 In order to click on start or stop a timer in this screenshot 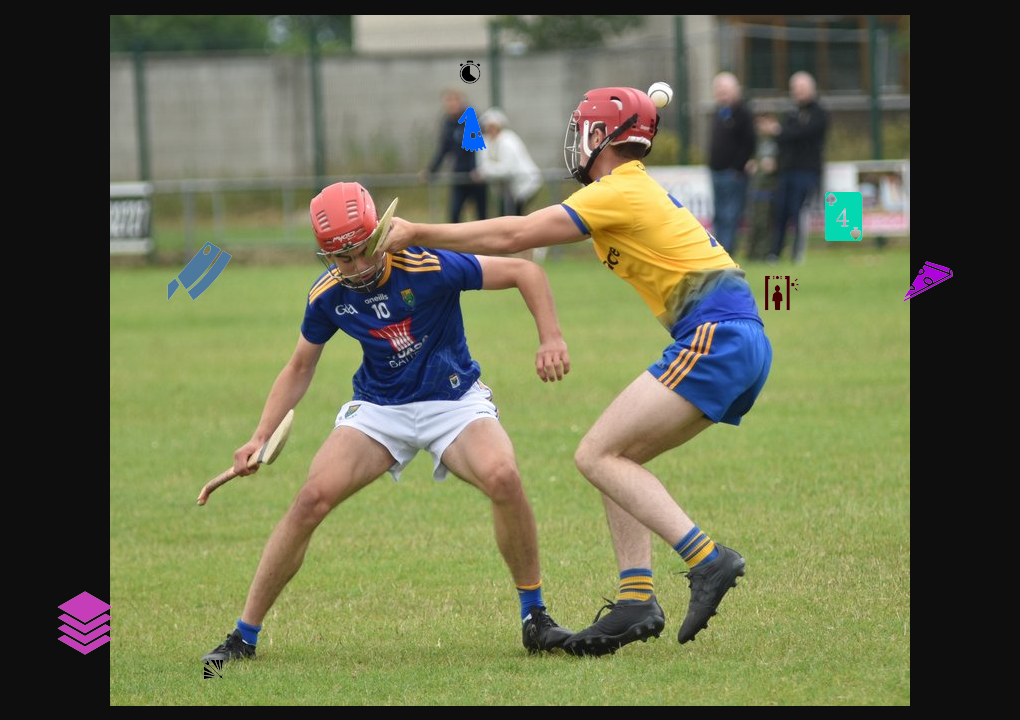, I will do `click(470, 72)`.